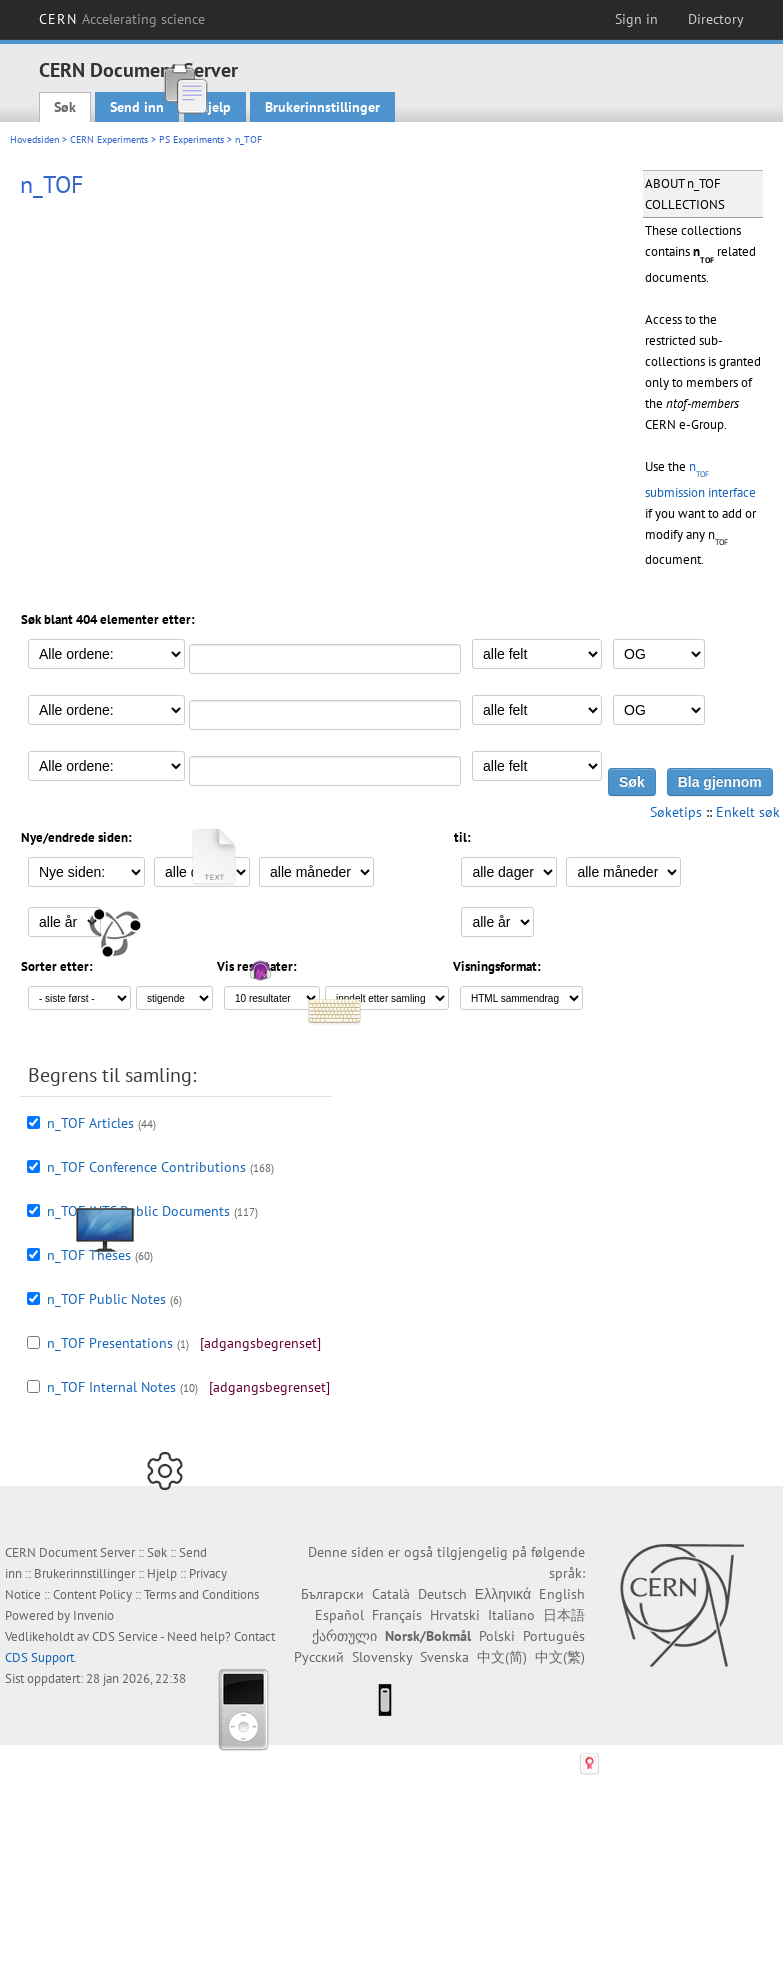  What do you see at coordinates (385, 1700) in the screenshot?
I see `view connected iPod Shuffle in sidebar` at bounding box center [385, 1700].